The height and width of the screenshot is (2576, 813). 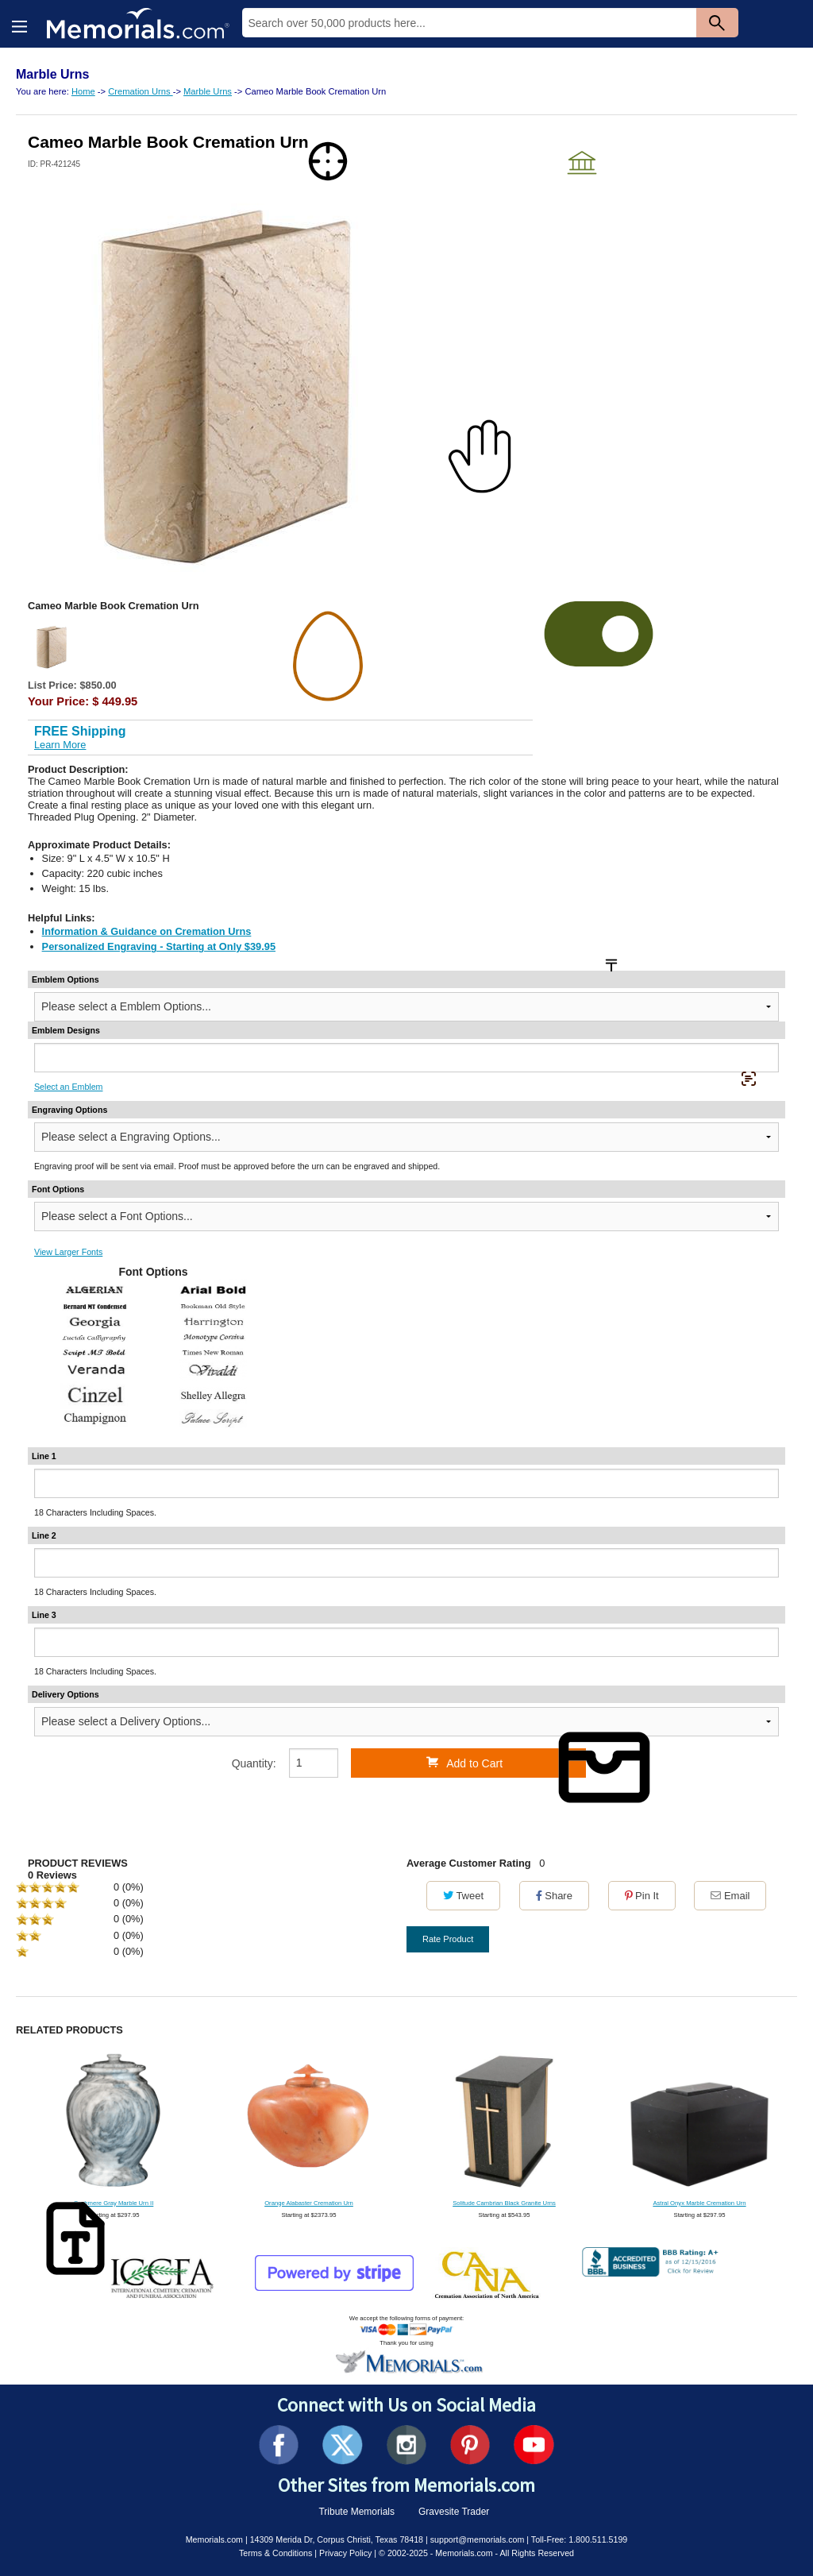 What do you see at coordinates (328, 161) in the screenshot?
I see `focus or center the camera viewfinder` at bounding box center [328, 161].